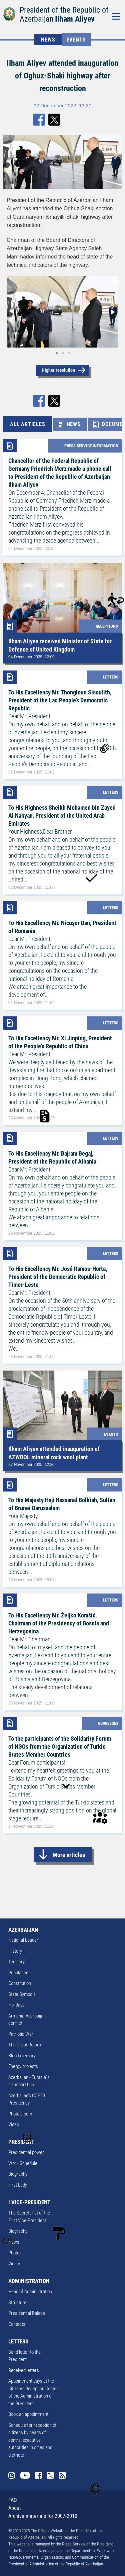 The width and height of the screenshot is (125, 2576). Describe the element at coordinates (95, 2489) in the screenshot. I see `rotate object in 3D space` at that location.